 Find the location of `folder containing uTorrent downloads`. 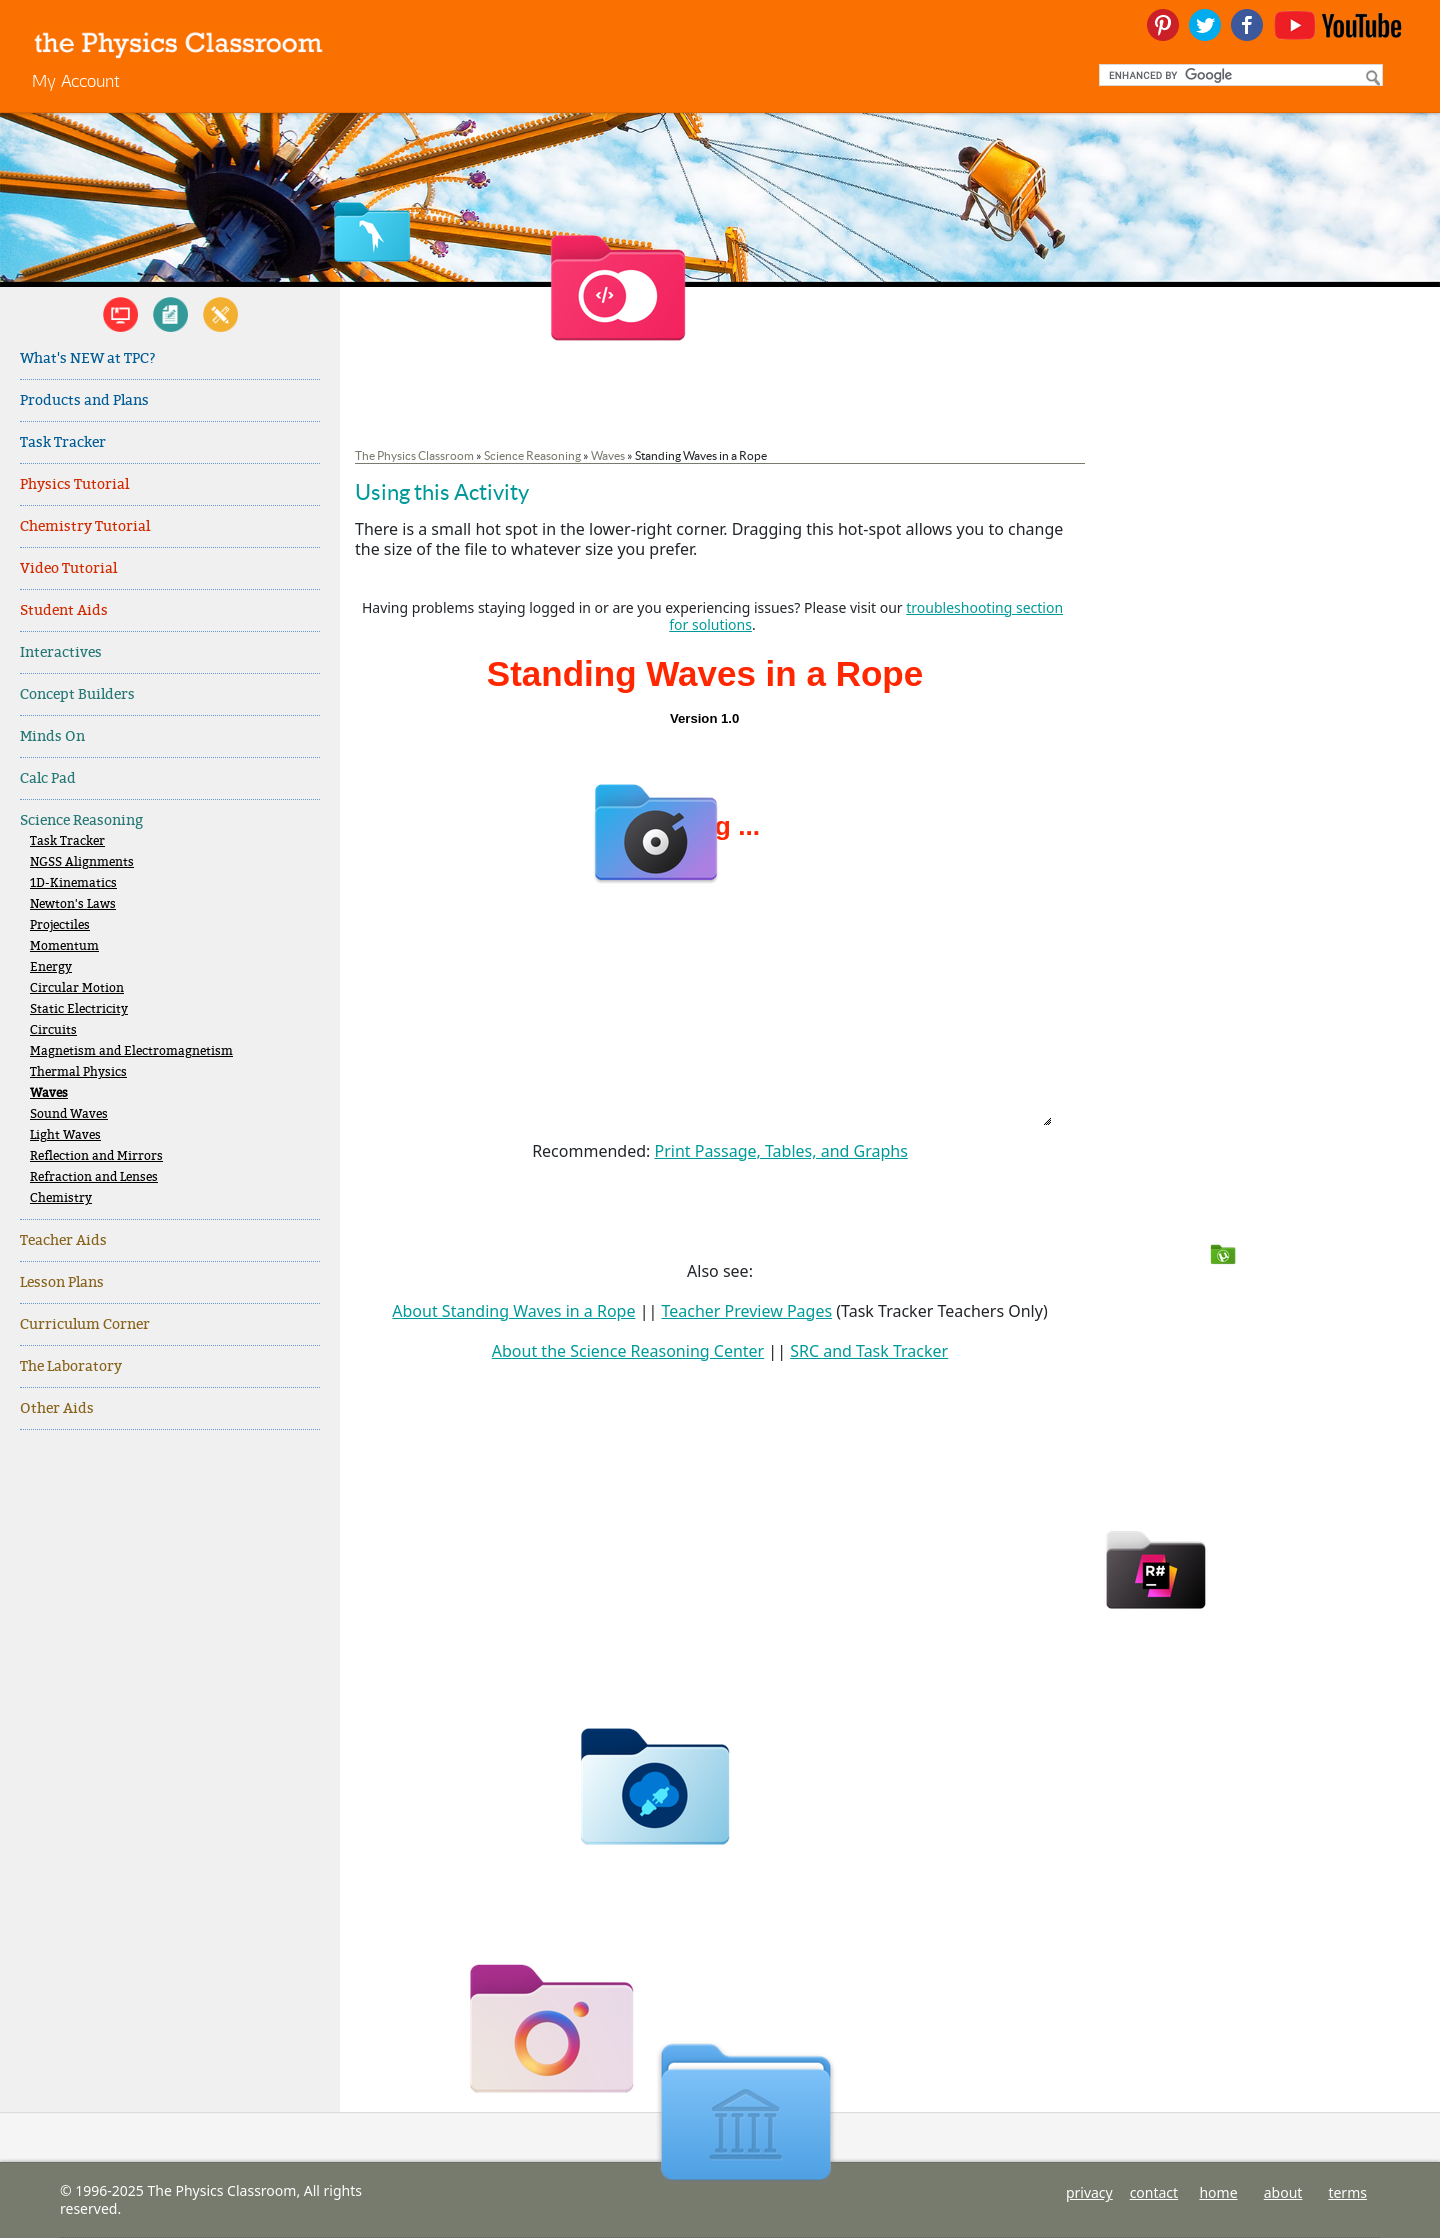

folder containing uTorrent downloads is located at coordinates (1223, 1255).